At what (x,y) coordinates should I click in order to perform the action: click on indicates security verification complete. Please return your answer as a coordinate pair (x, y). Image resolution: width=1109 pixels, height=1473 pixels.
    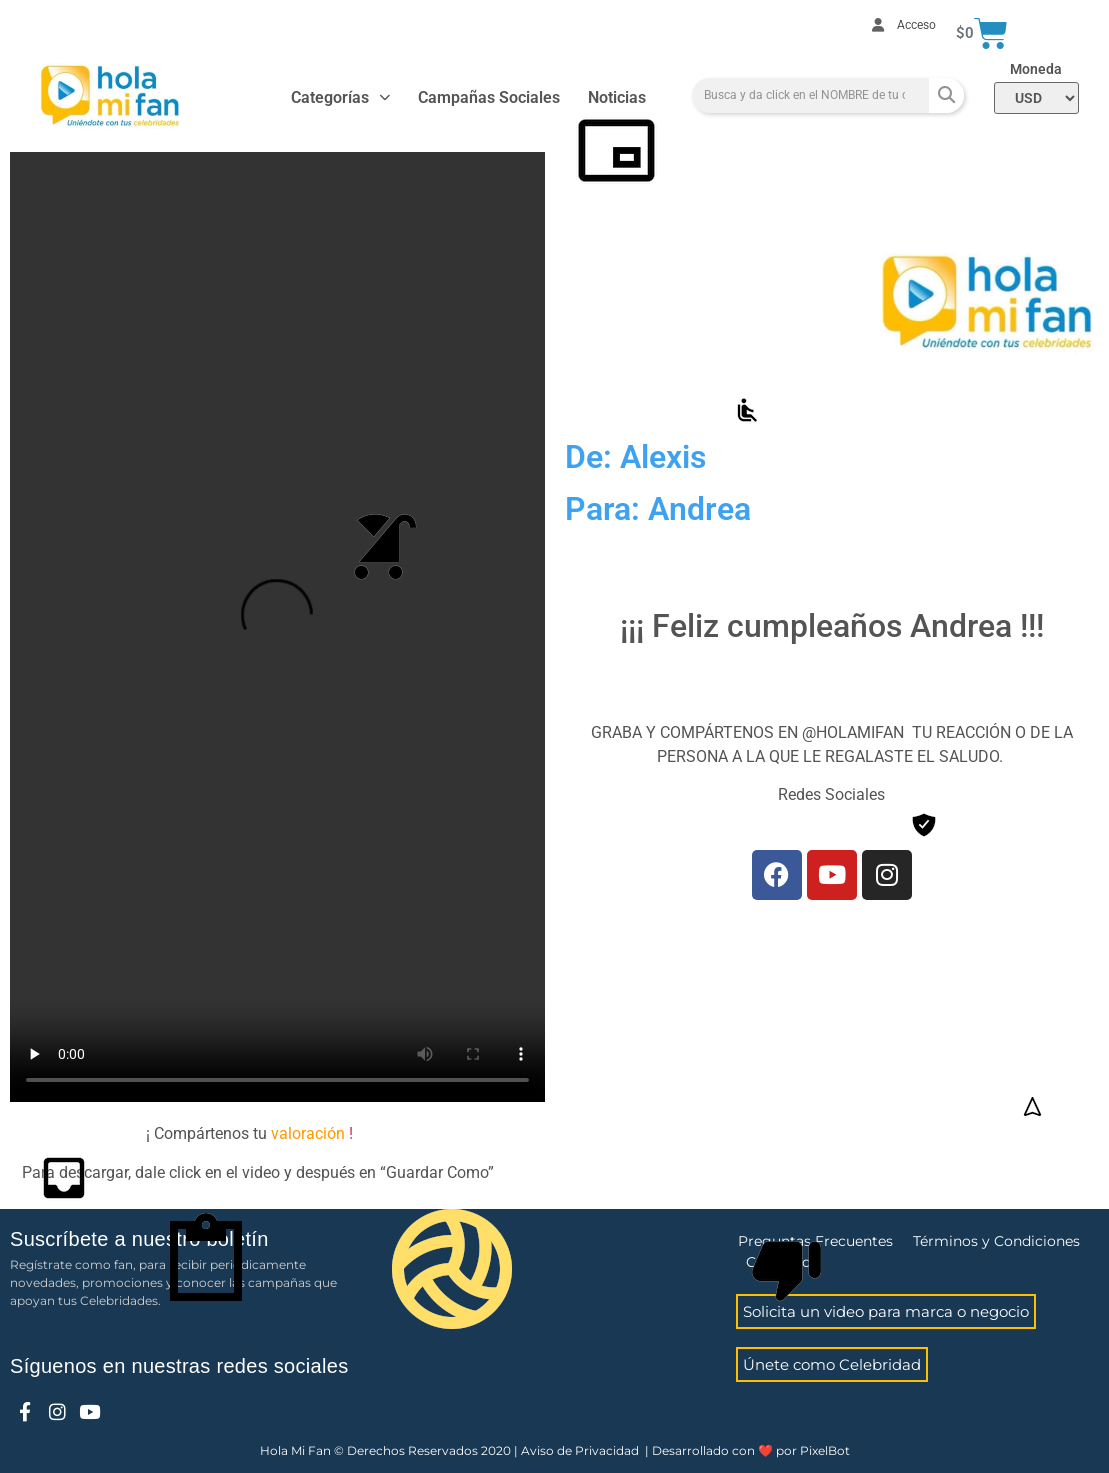
    Looking at the image, I should click on (924, 825).